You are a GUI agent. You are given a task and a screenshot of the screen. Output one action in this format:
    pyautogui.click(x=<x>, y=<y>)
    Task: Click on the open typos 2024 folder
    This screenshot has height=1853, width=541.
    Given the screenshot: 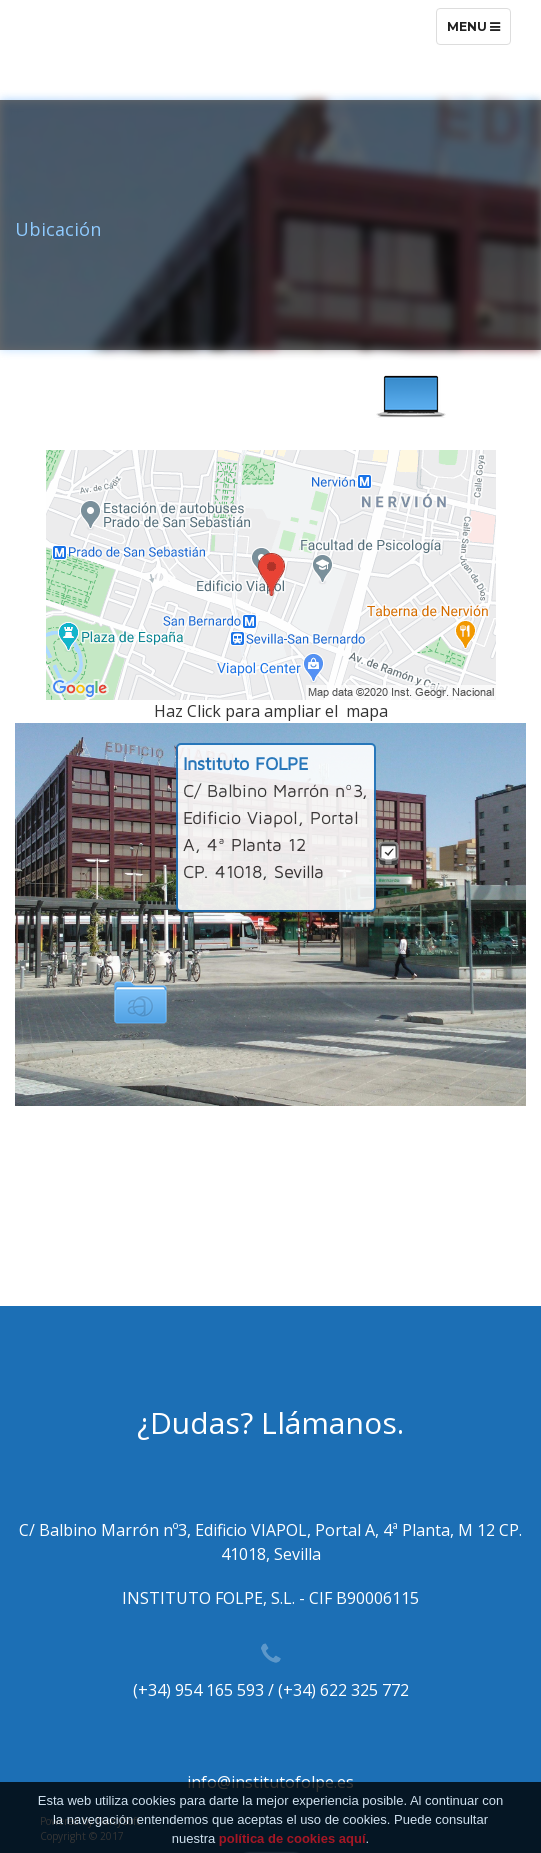 What is the action you would take?
    pyautogui.click(x=140, y=1002)
    